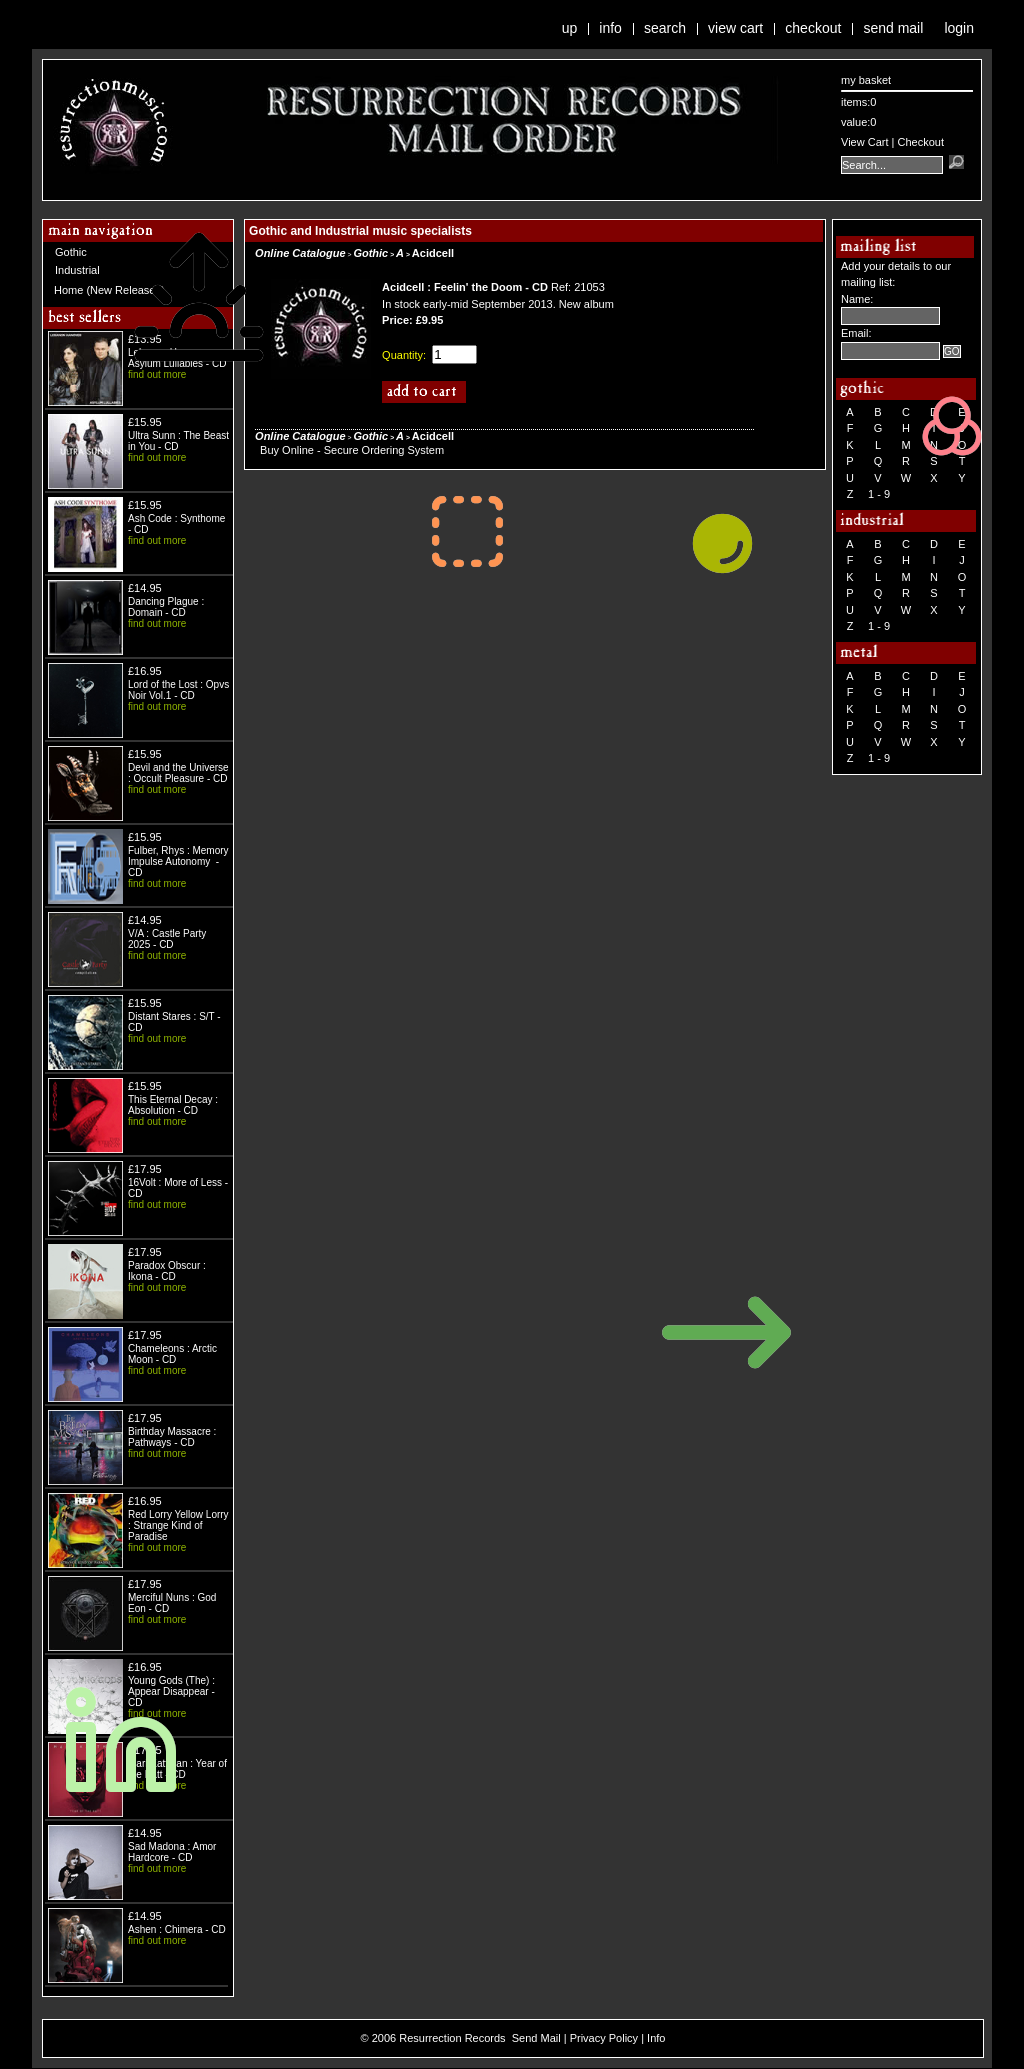  What do you see at coordinates (952, 426) in the screenshot?
I see `adjust color filter settings` at bounding box center [952, 426].